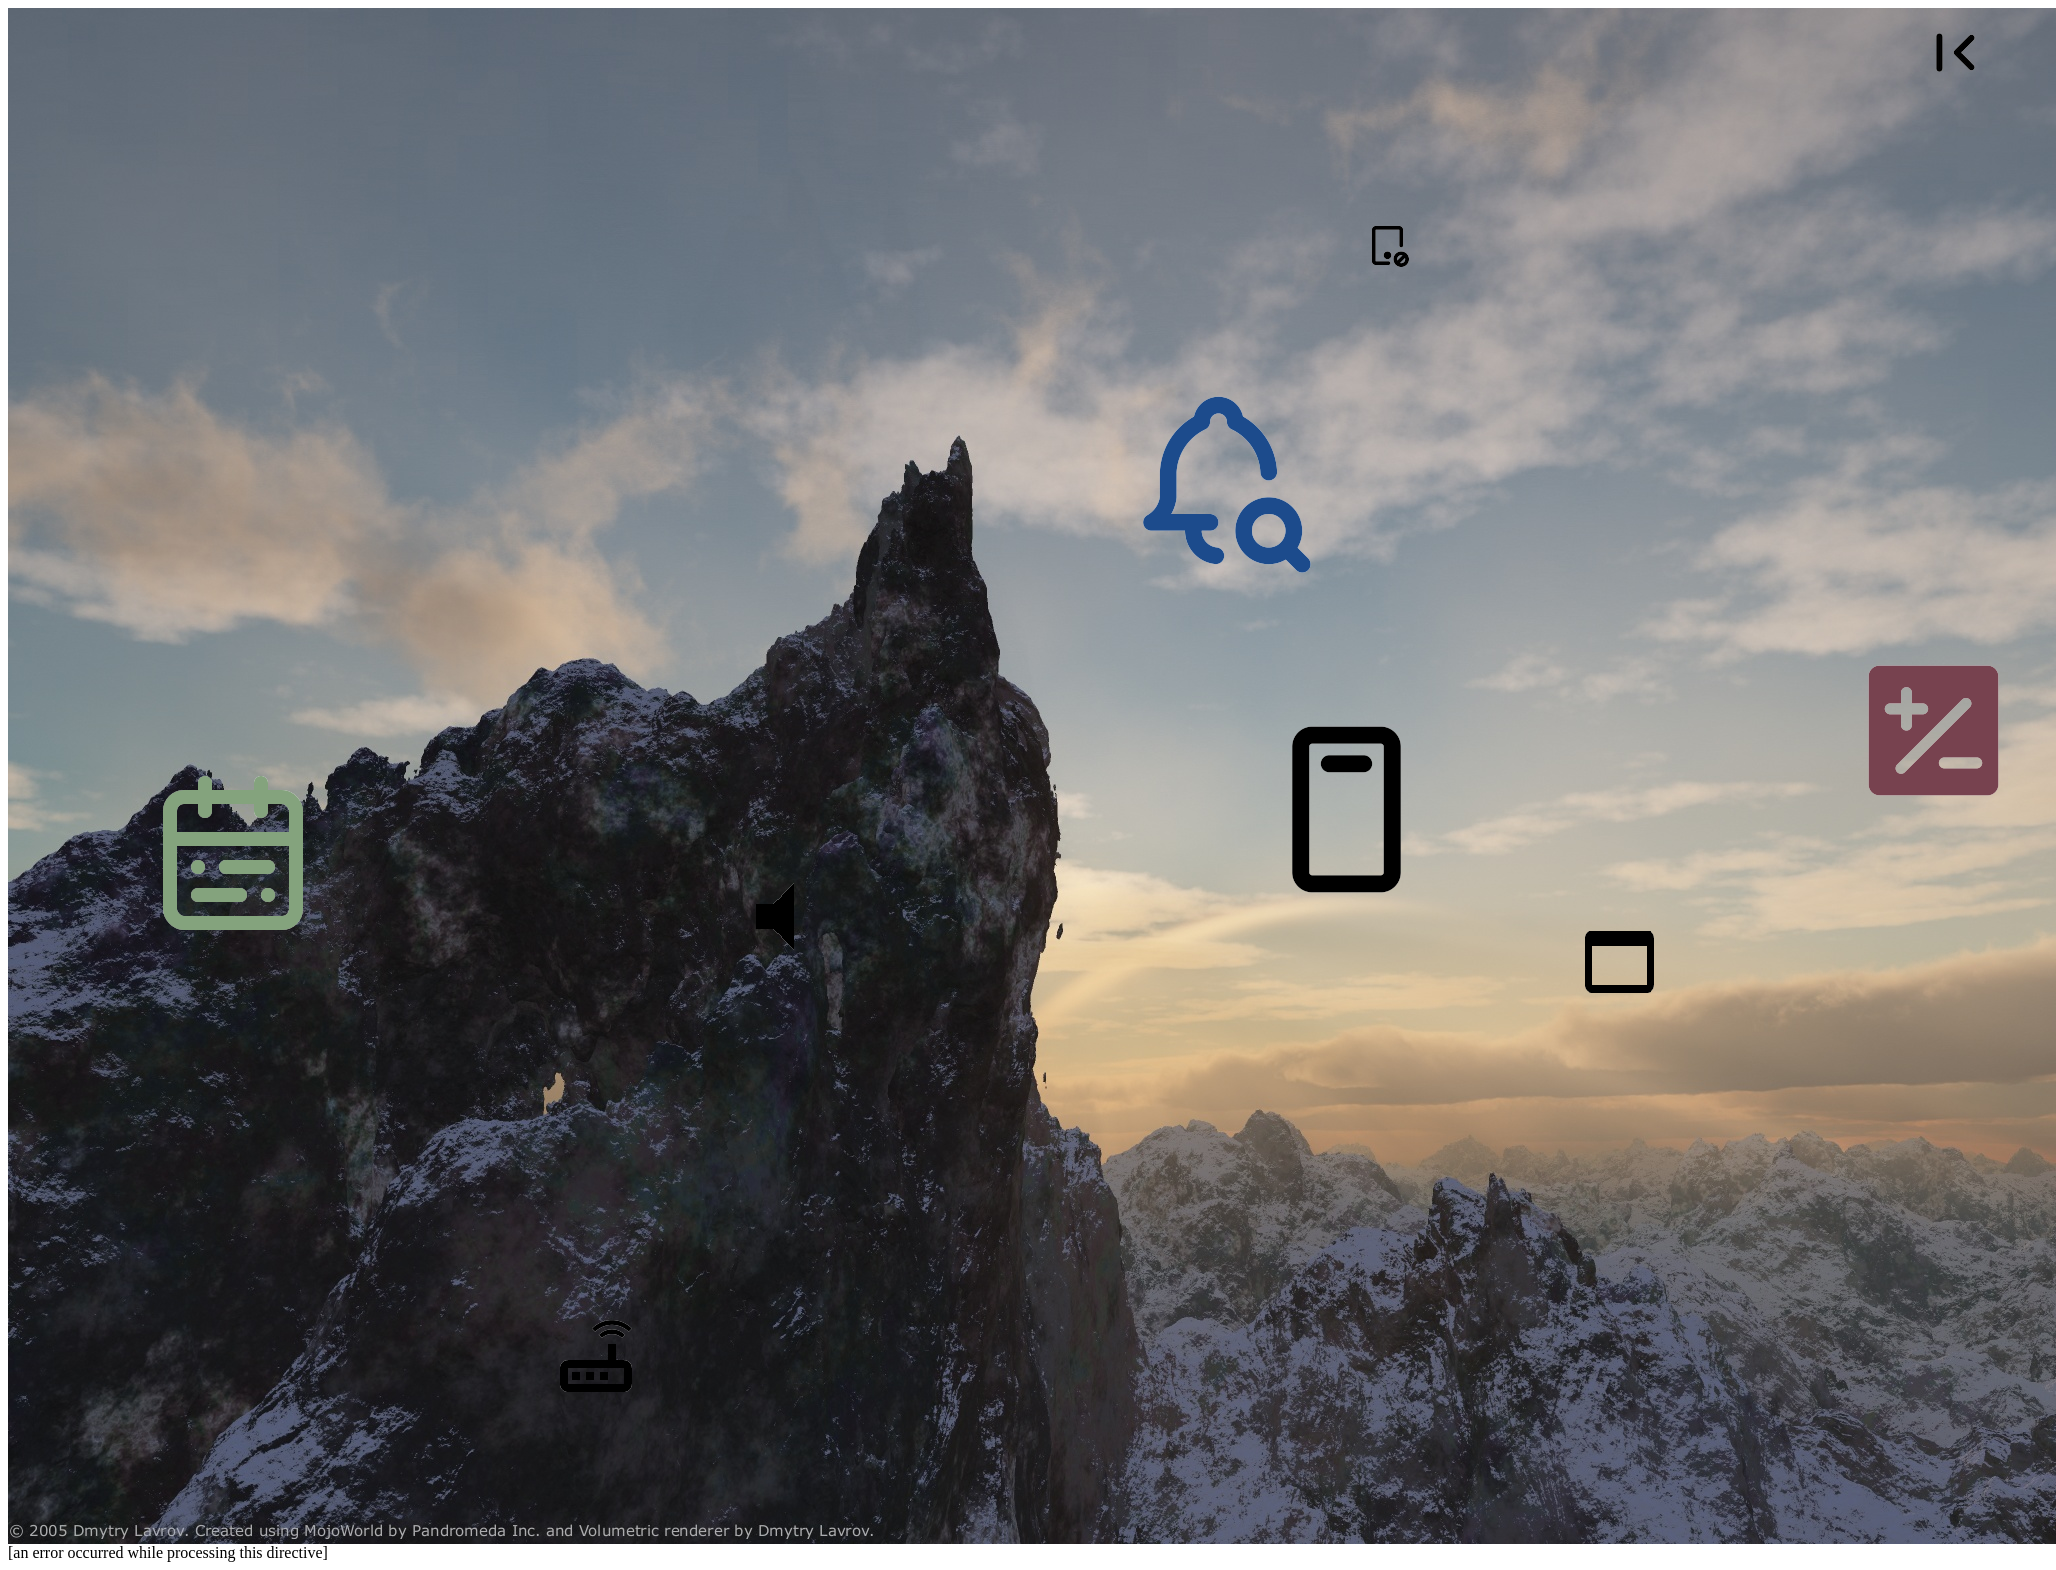 The width and height of the screenshot is (2056, 1570). I want to click on select a date range, so click(233, 853).